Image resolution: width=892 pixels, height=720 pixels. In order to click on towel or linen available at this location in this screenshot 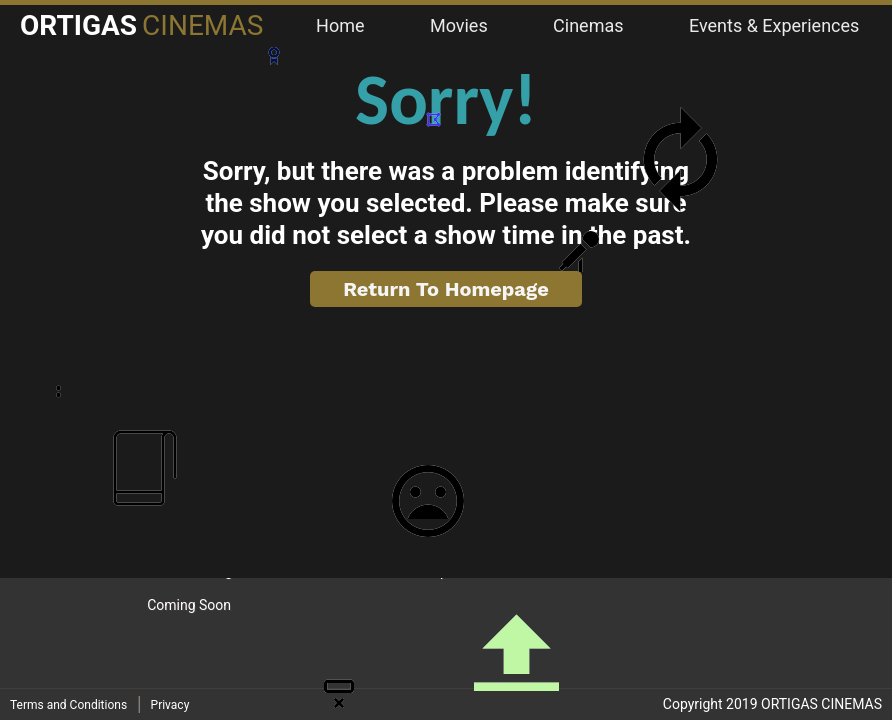, I will do `click(142, 468)`.